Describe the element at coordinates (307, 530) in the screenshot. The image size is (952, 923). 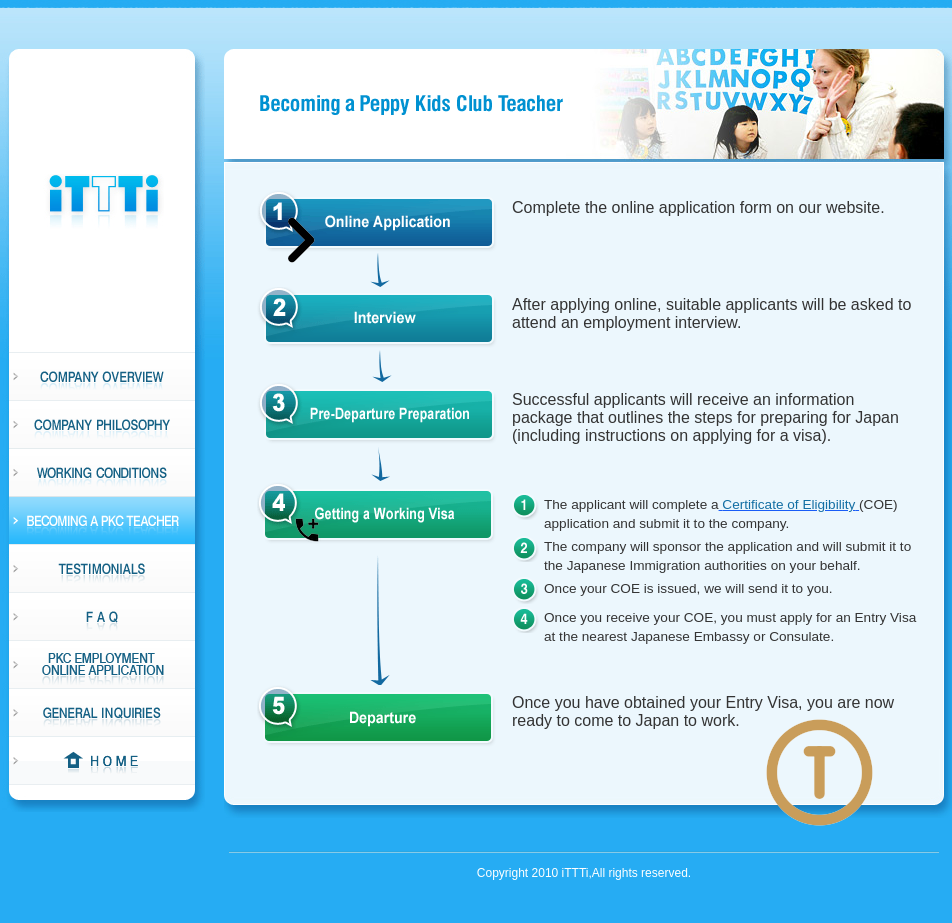
I see `add a new contact to your phone` at that location.